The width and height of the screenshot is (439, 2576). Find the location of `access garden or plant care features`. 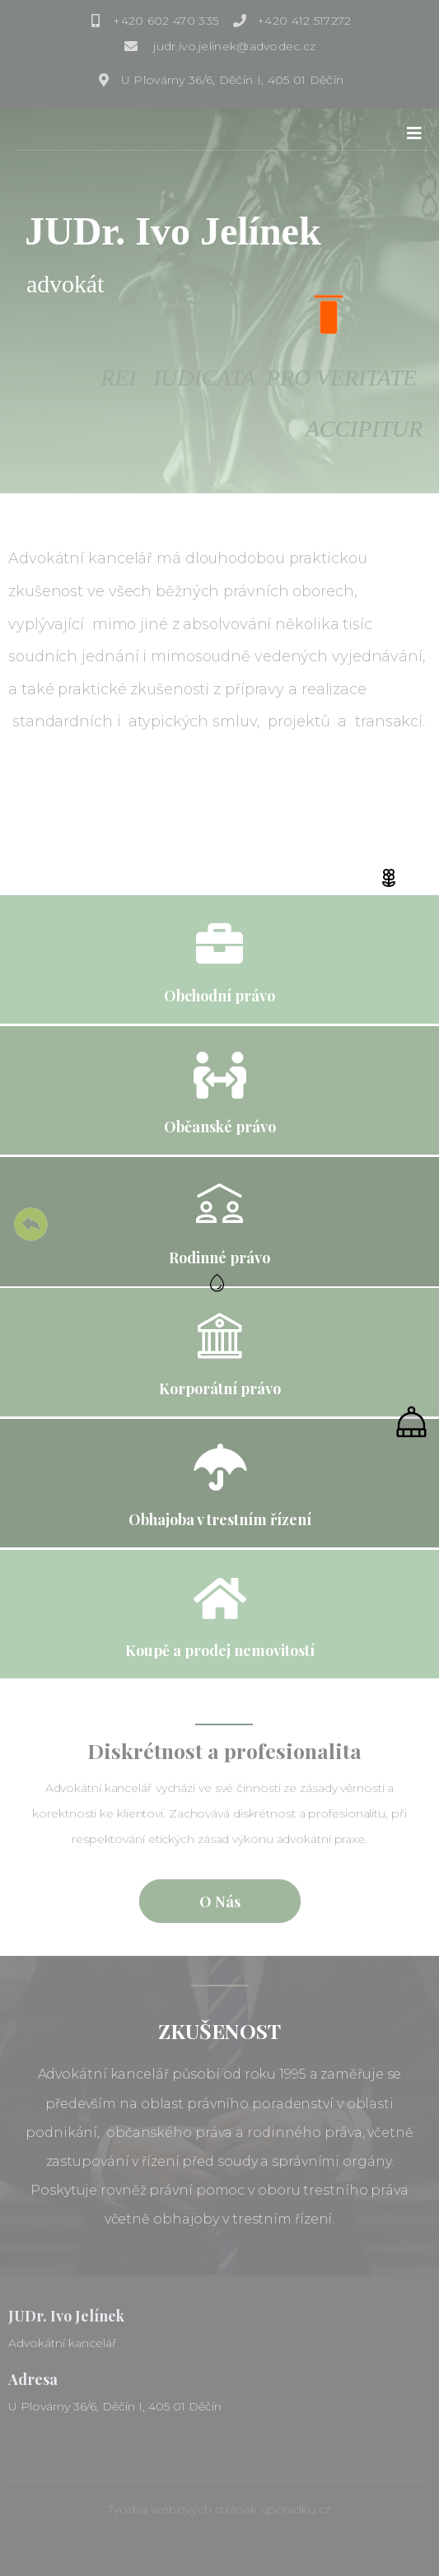

access garden or plant care features is located at coordinates (389, 878).